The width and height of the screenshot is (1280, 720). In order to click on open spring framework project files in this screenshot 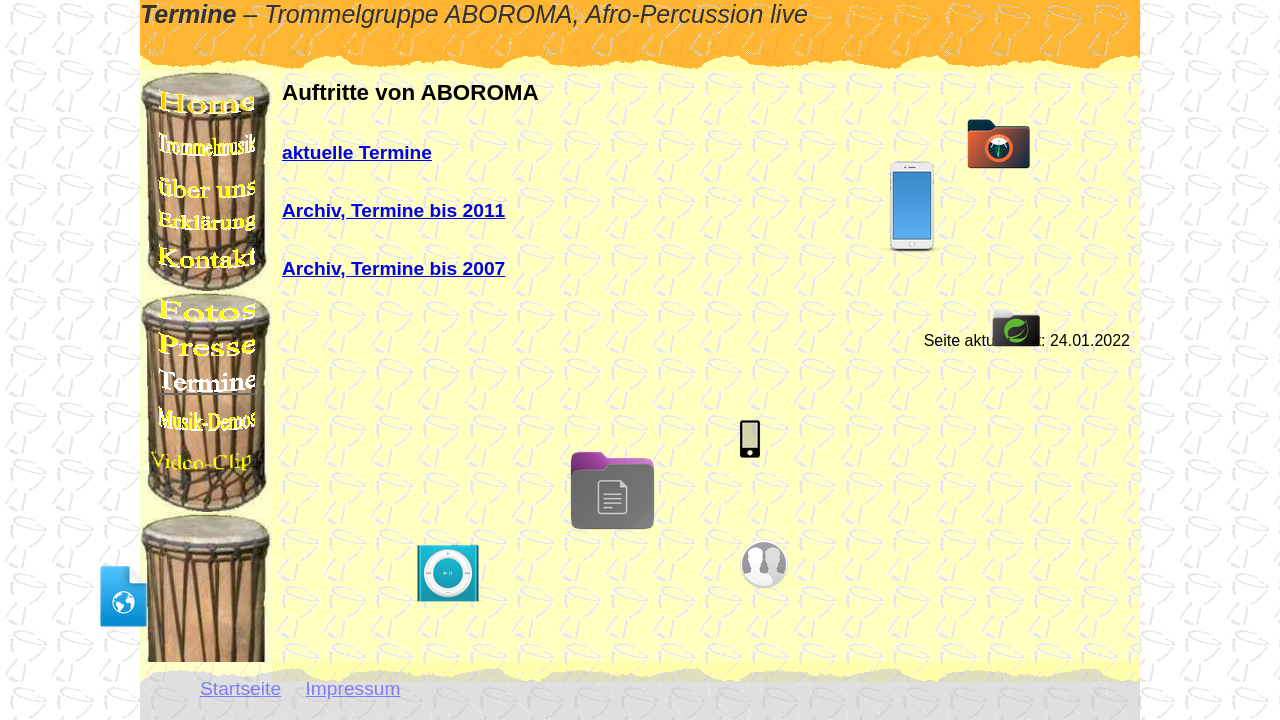, I will do `click(1016, 329)`.